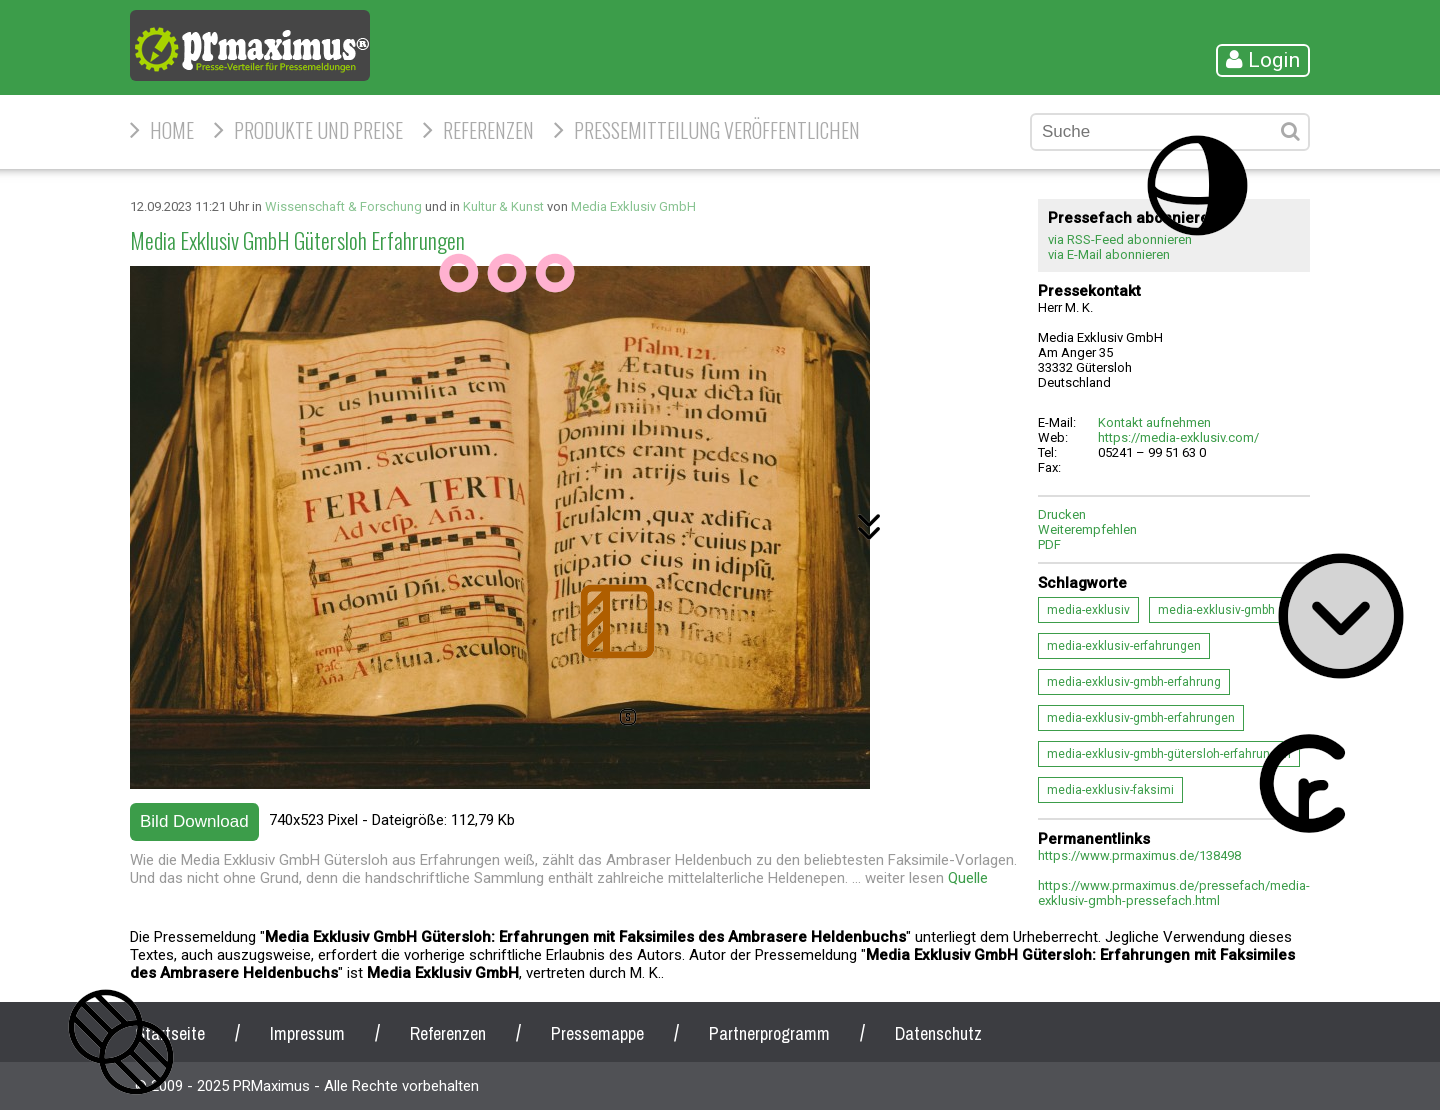  Describe the element at coordinates (507, 273) in the screenshot. I see `open more options menu` at that location.